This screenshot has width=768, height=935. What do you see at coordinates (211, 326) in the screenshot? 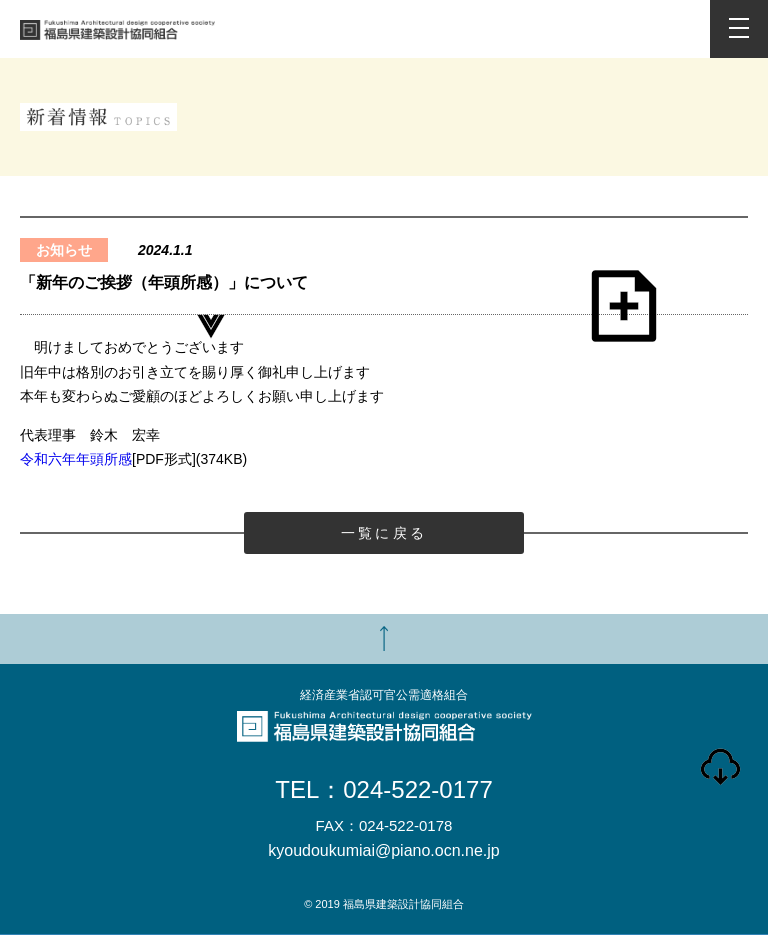
I see `vue.js framework logo` at bounding box center [211, 326].